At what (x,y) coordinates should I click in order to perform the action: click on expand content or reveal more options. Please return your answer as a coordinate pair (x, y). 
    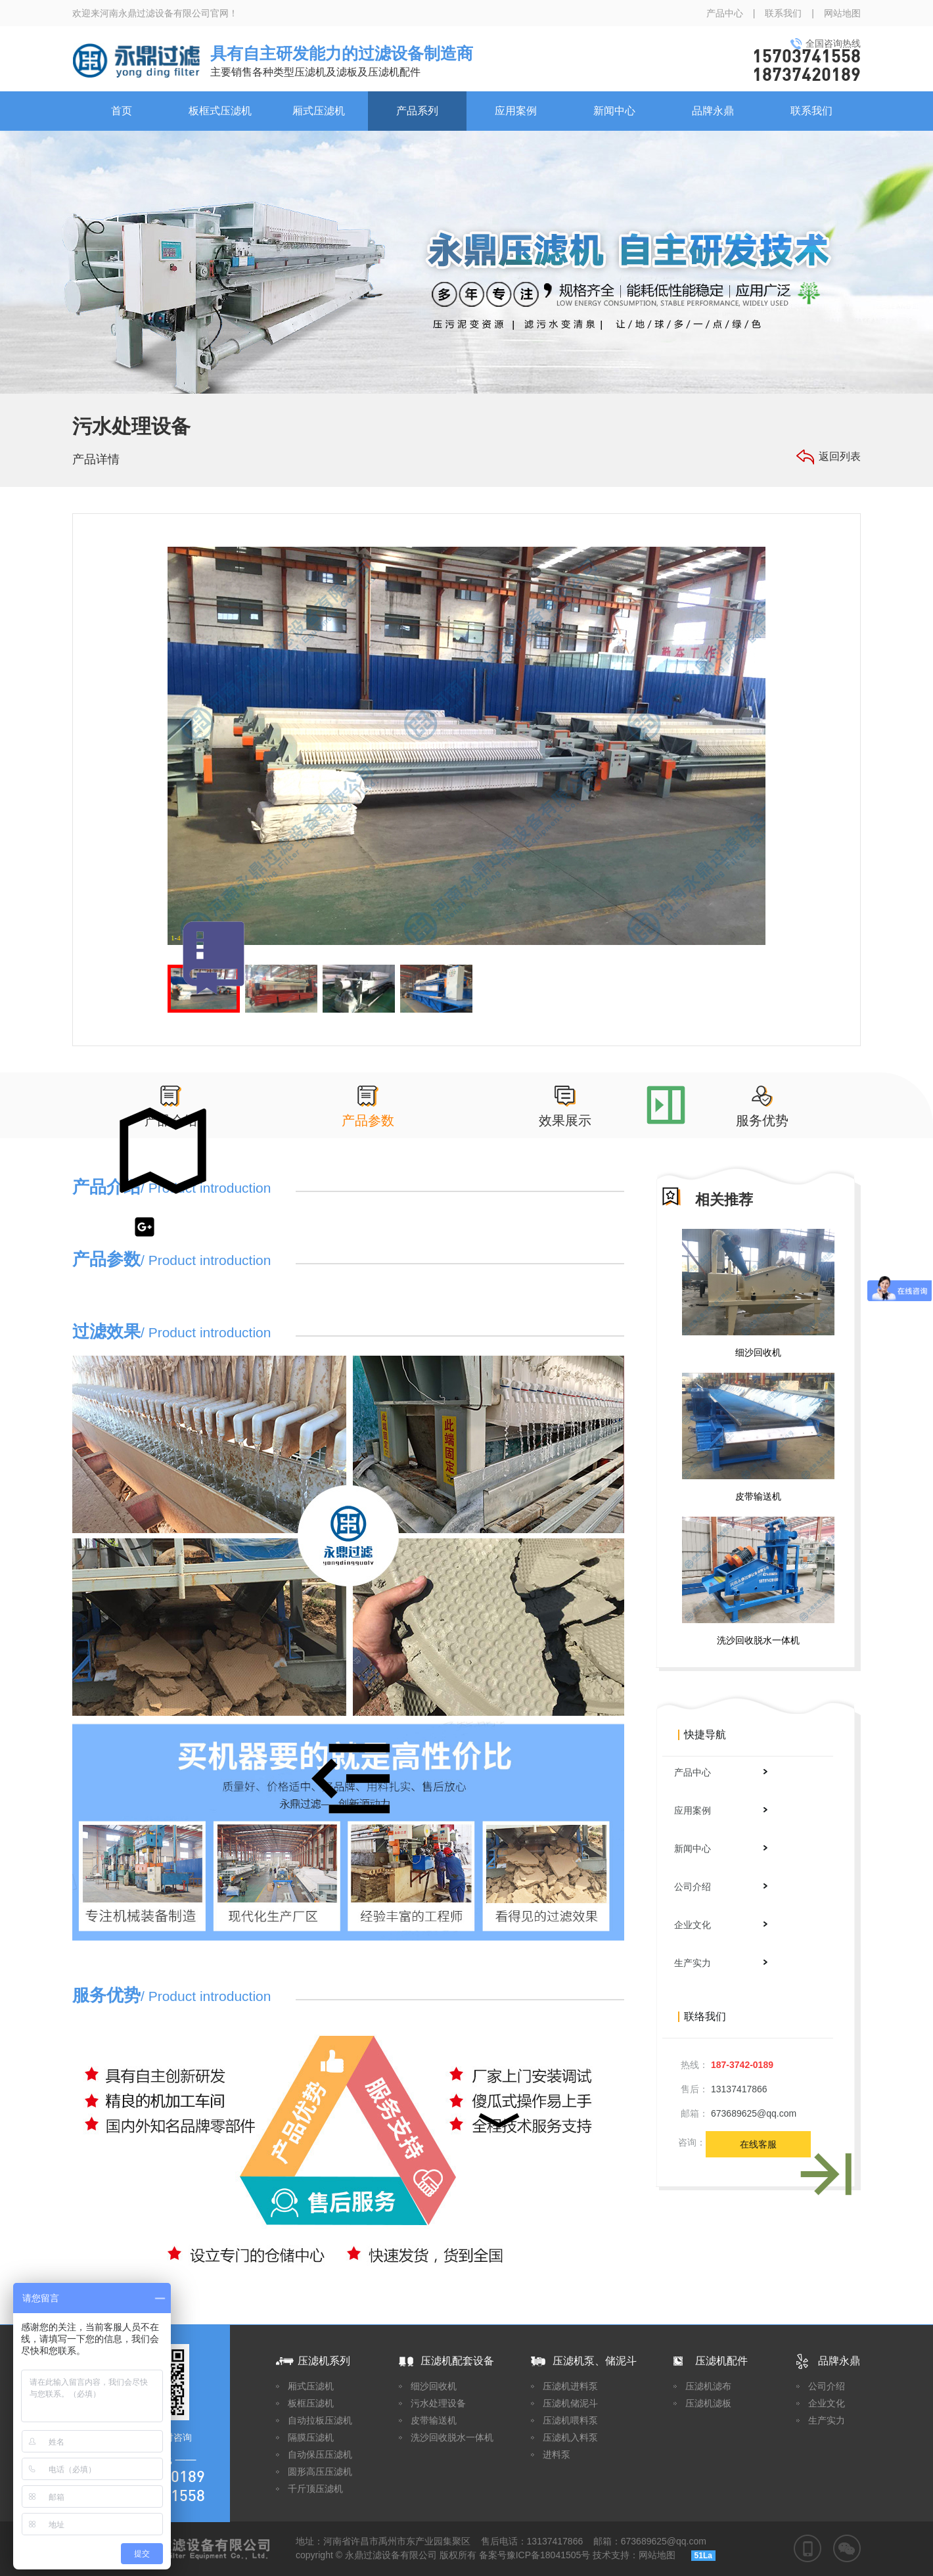
    Looking at the image, I should click on (499, 2119).